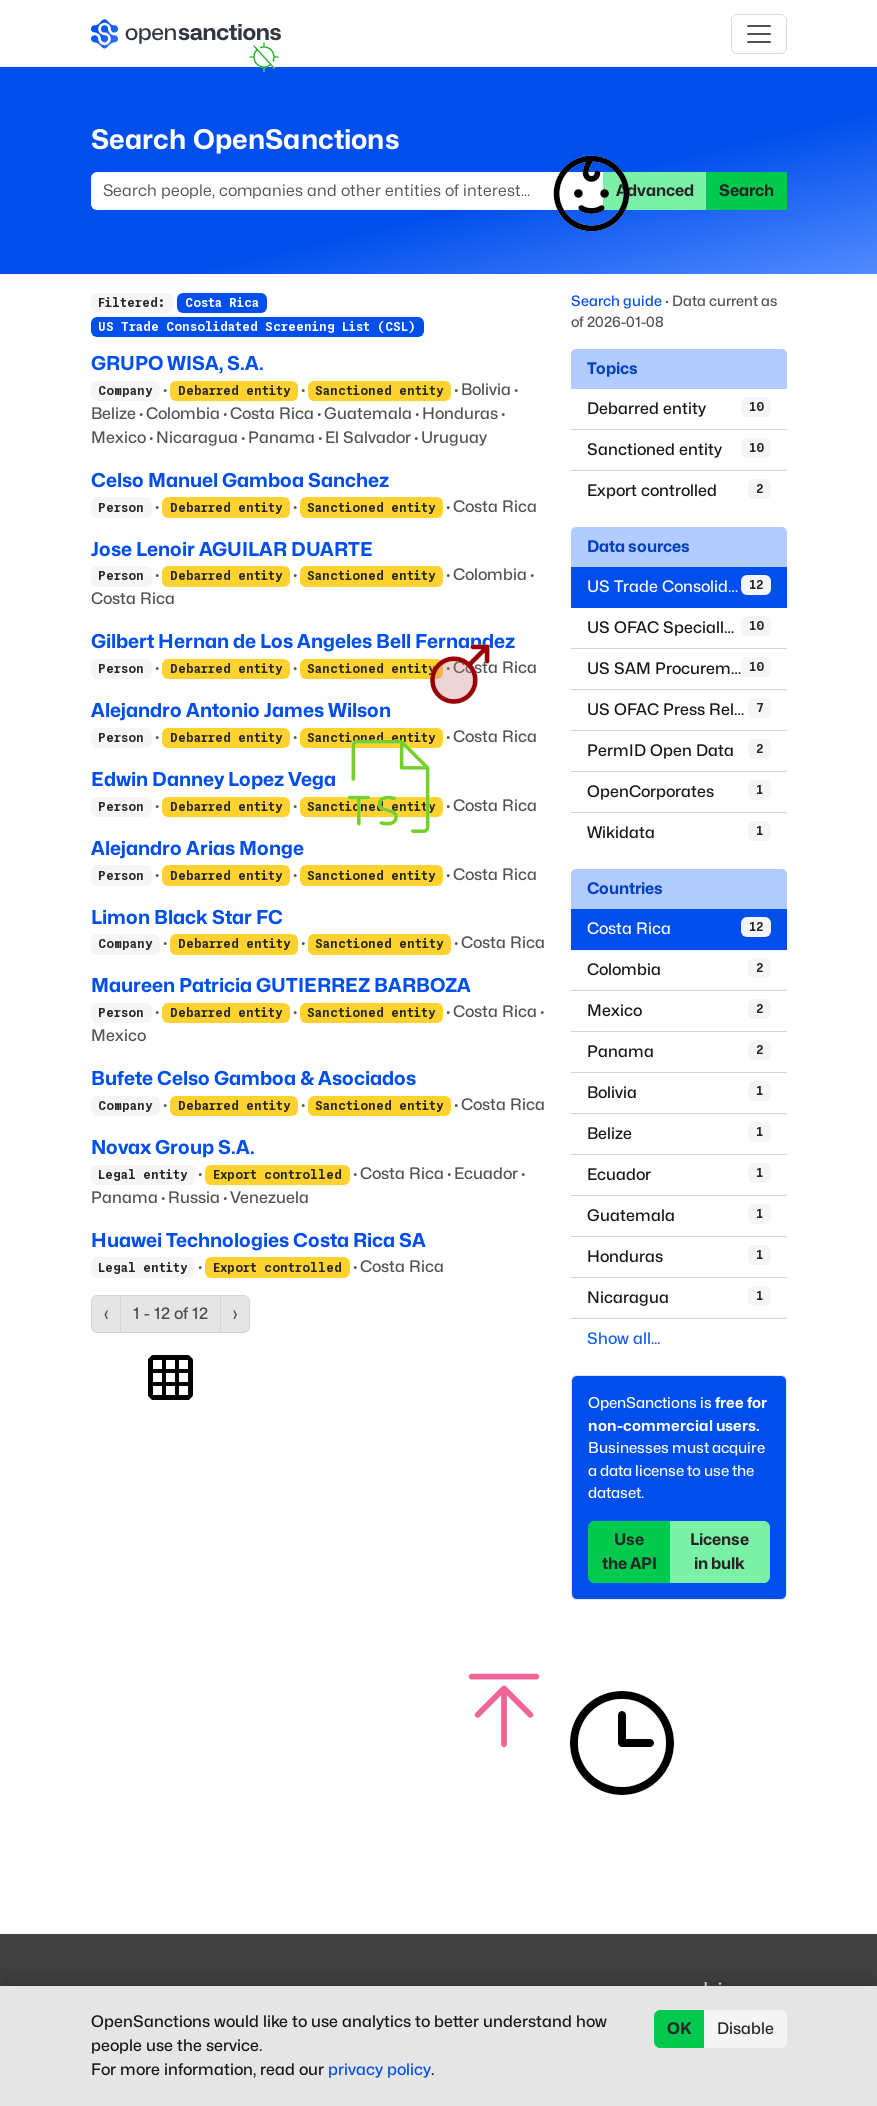  Describe the element at coordinates (461, 673) in the screenshot. I see `indicates male gender selection` at that location.